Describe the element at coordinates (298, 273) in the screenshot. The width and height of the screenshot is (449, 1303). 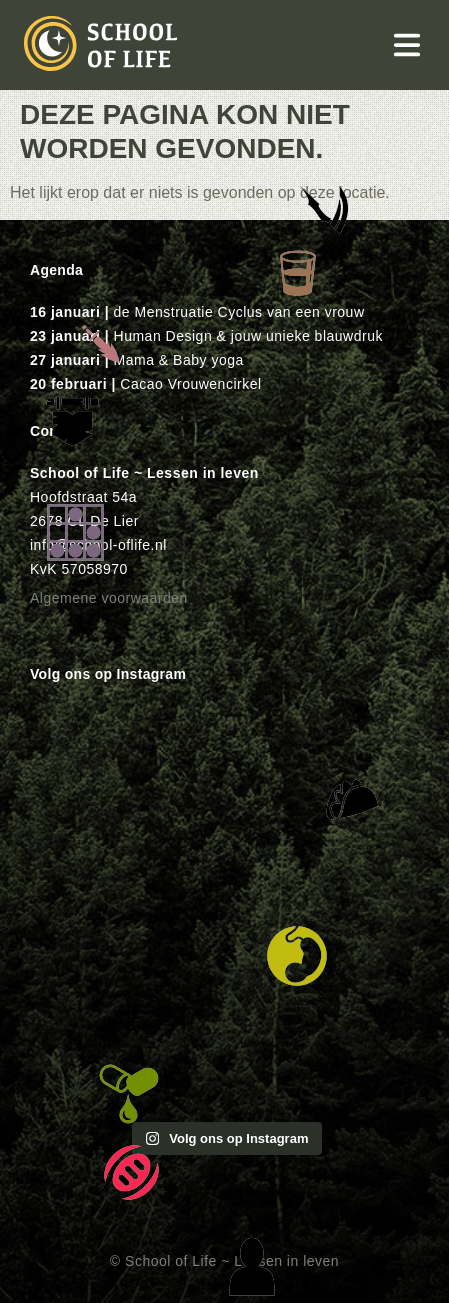
I see `indicates a shot glass or alcoholic beverage item` at that location.